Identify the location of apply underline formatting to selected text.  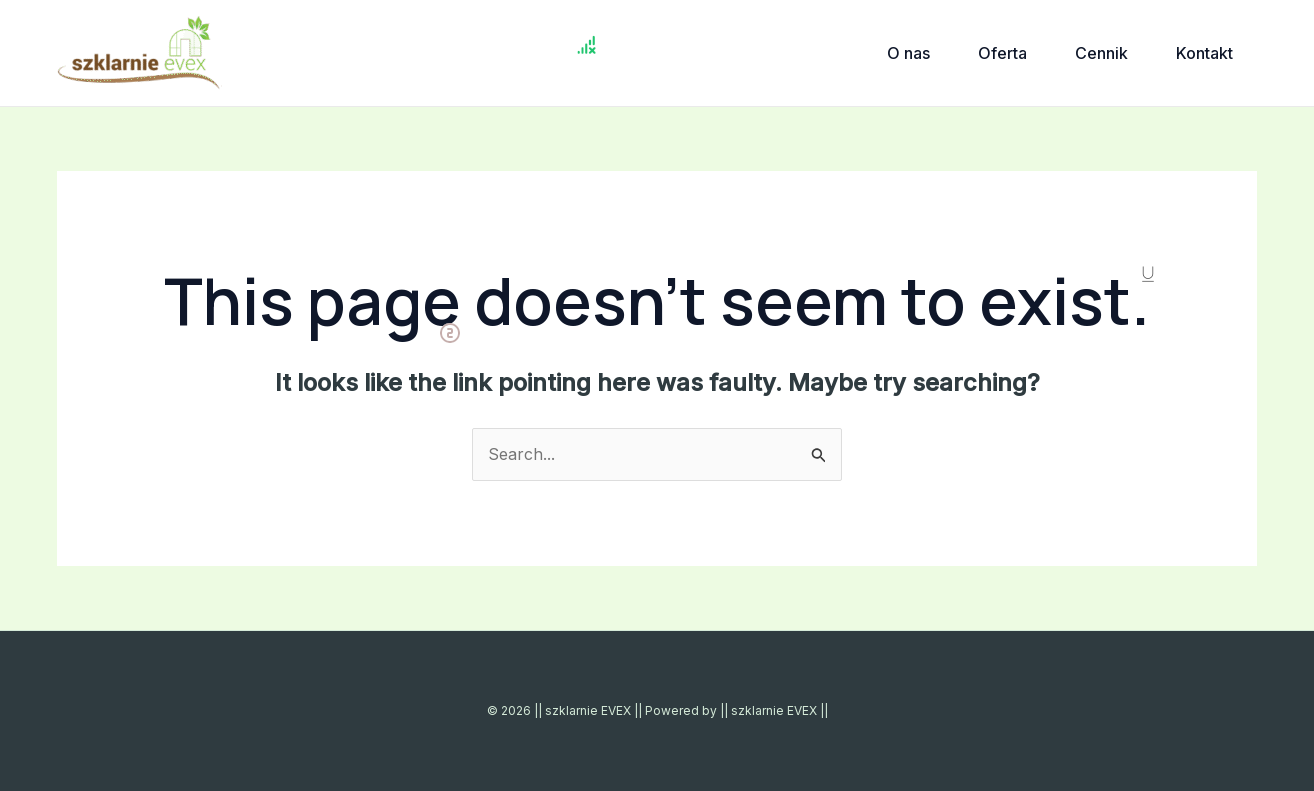
(1148, 273).